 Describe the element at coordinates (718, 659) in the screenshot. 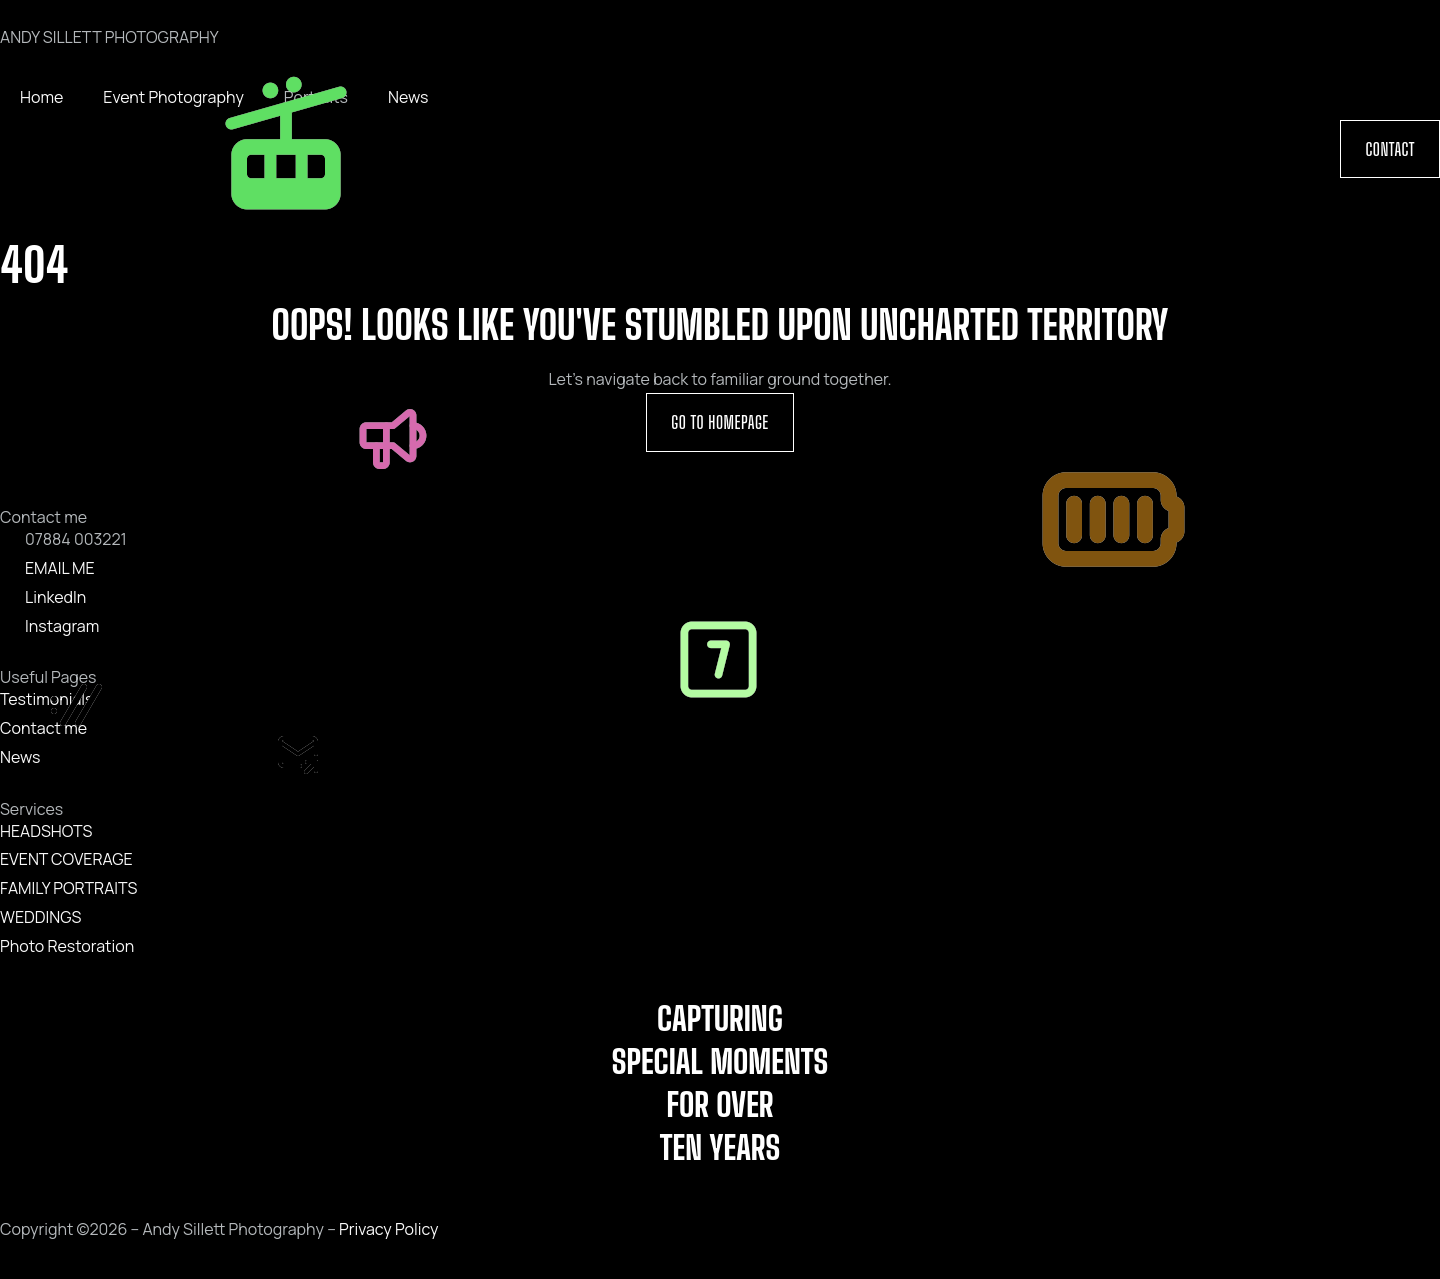

I see `select or navigate to item number 7` at that location.